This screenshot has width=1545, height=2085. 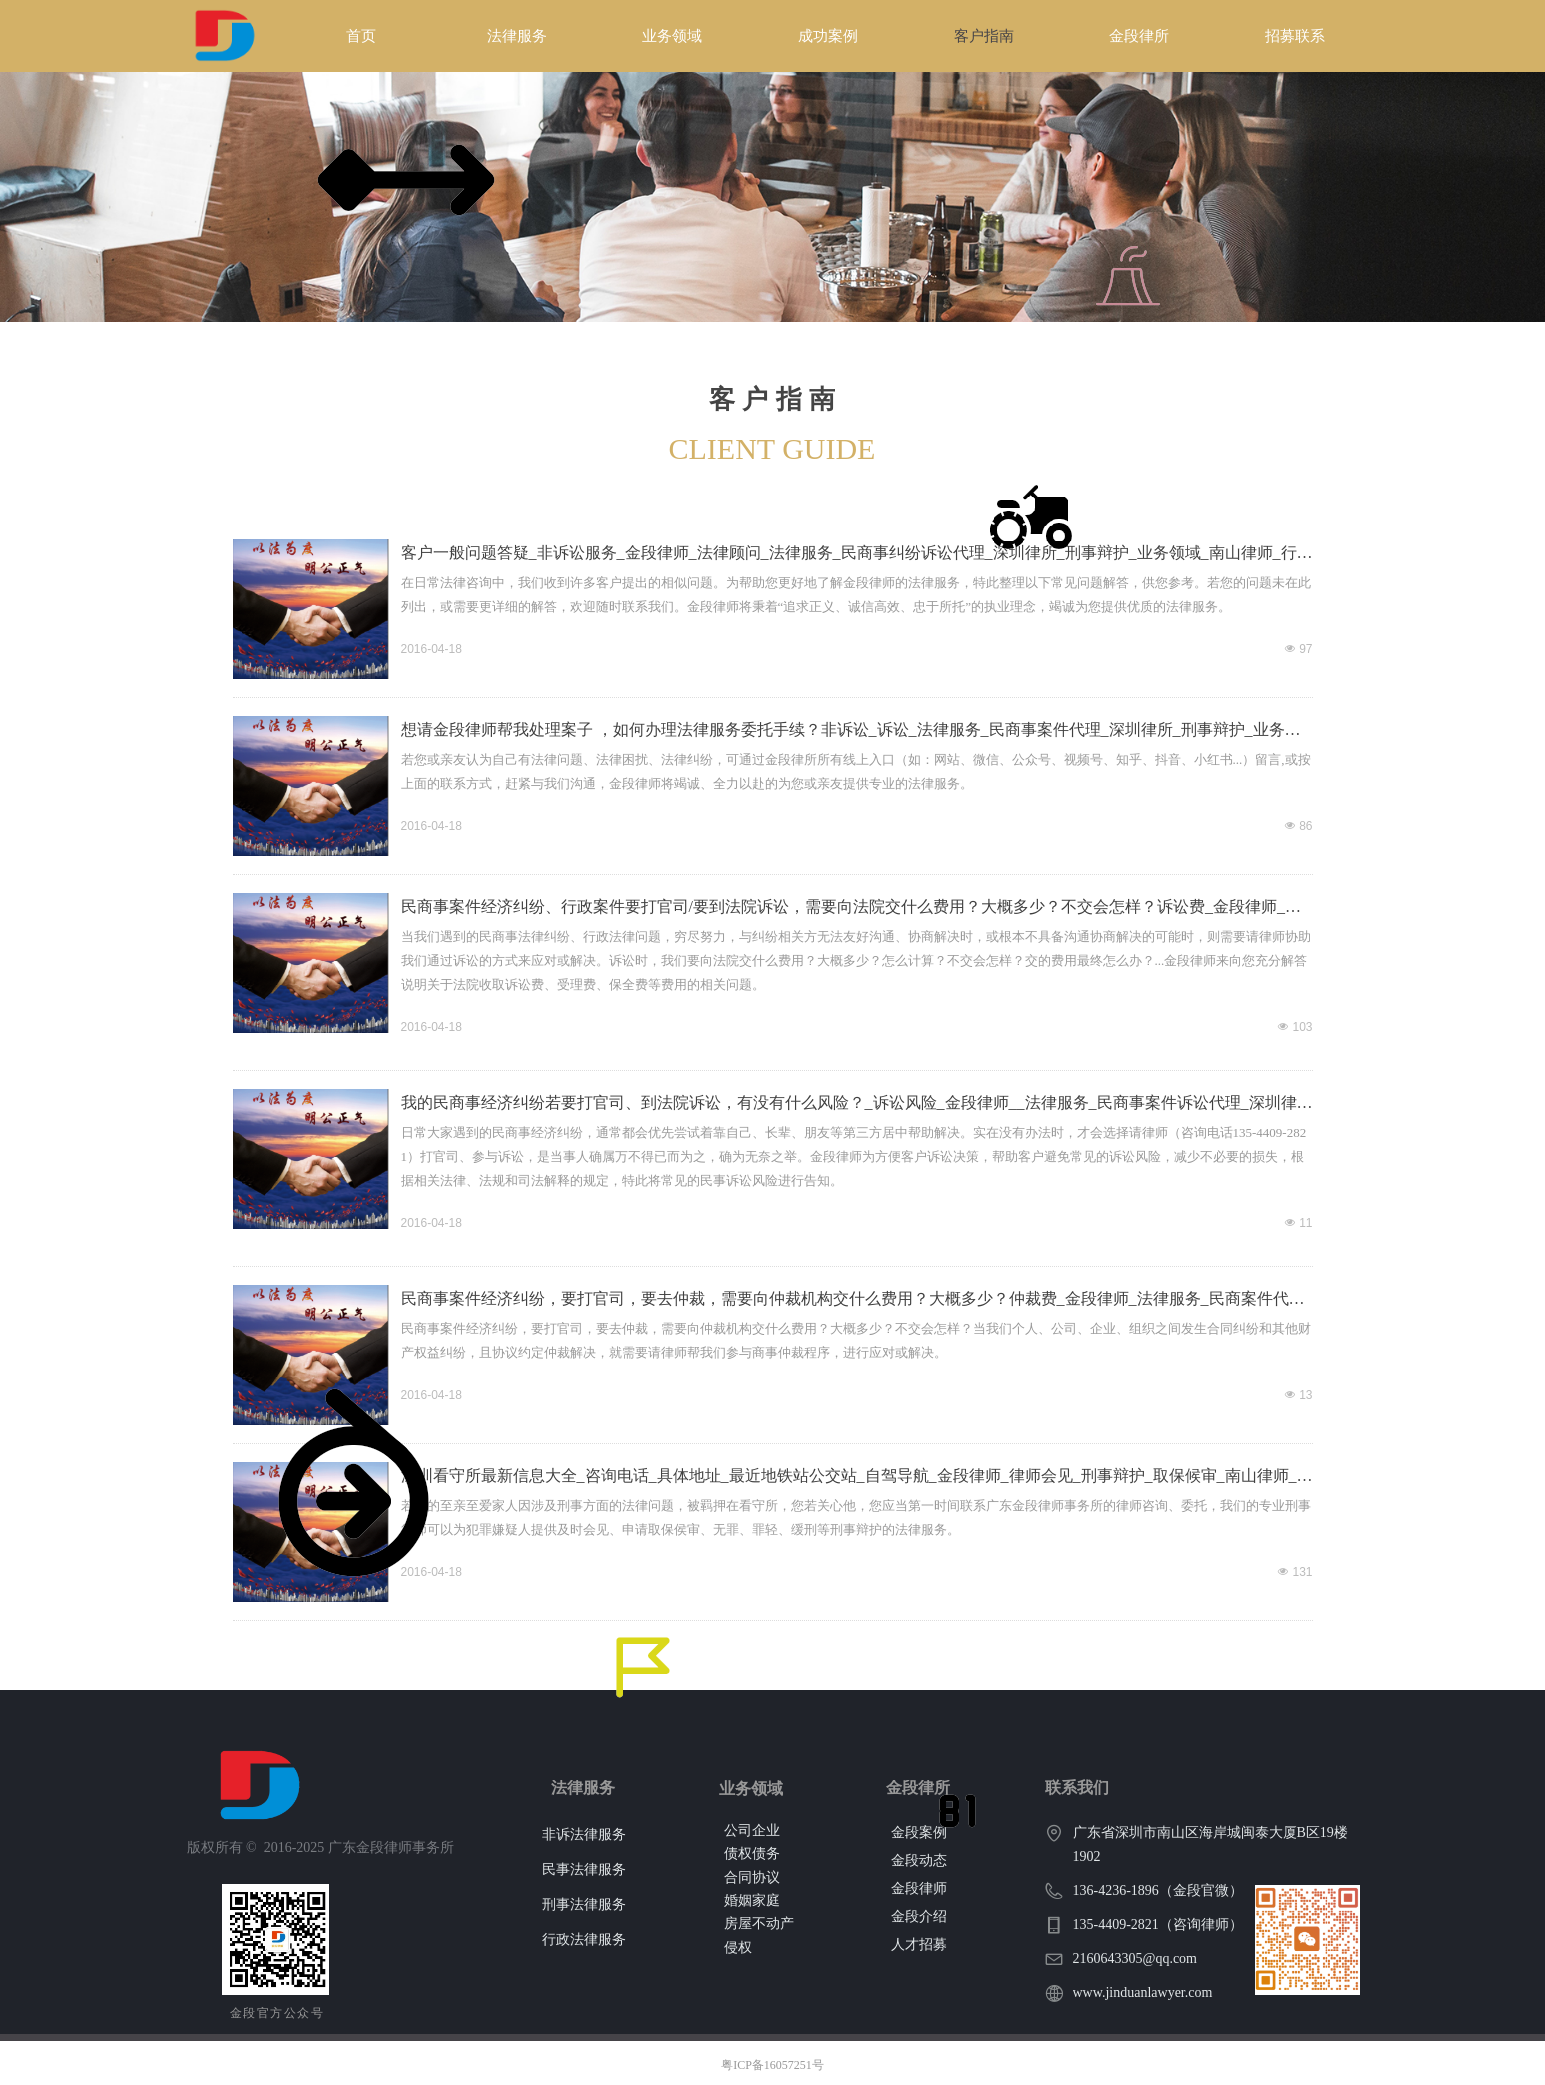 What do you see at coordinates (643, 1664) in the screenshot?
I see `flag an item for review or attention` at bounding box center [643, 1664].